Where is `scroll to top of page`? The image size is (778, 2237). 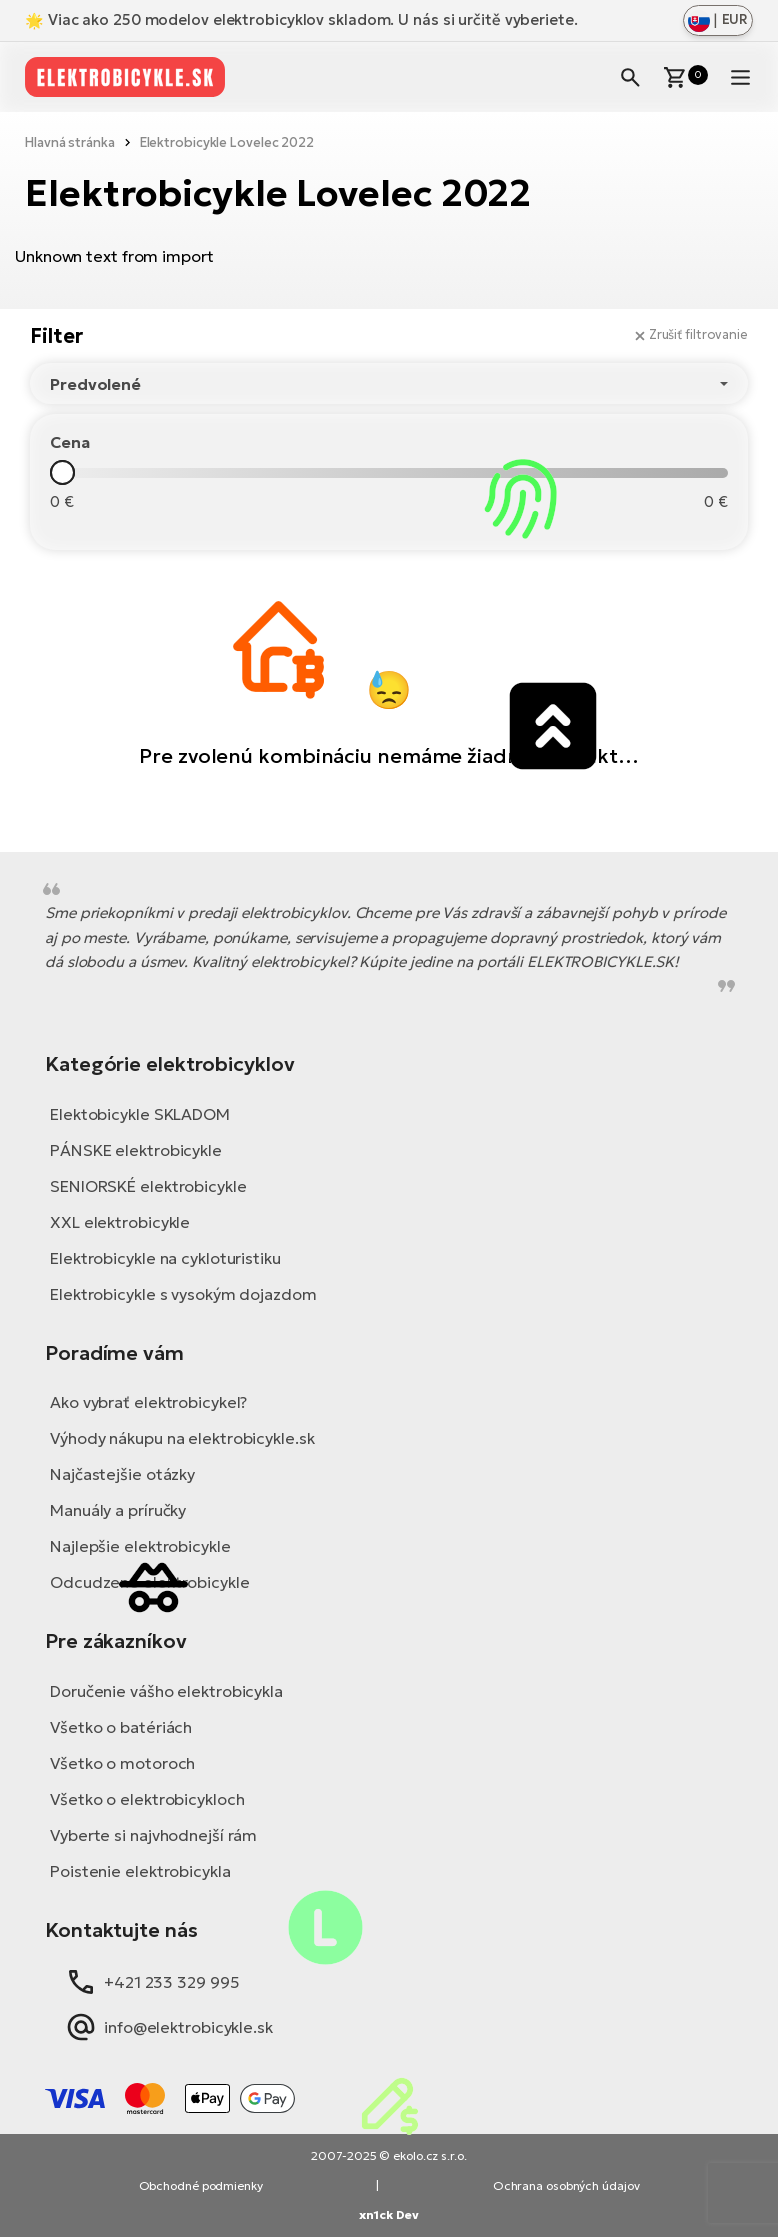 scroll to top of page is located at coordinates (553, 726).